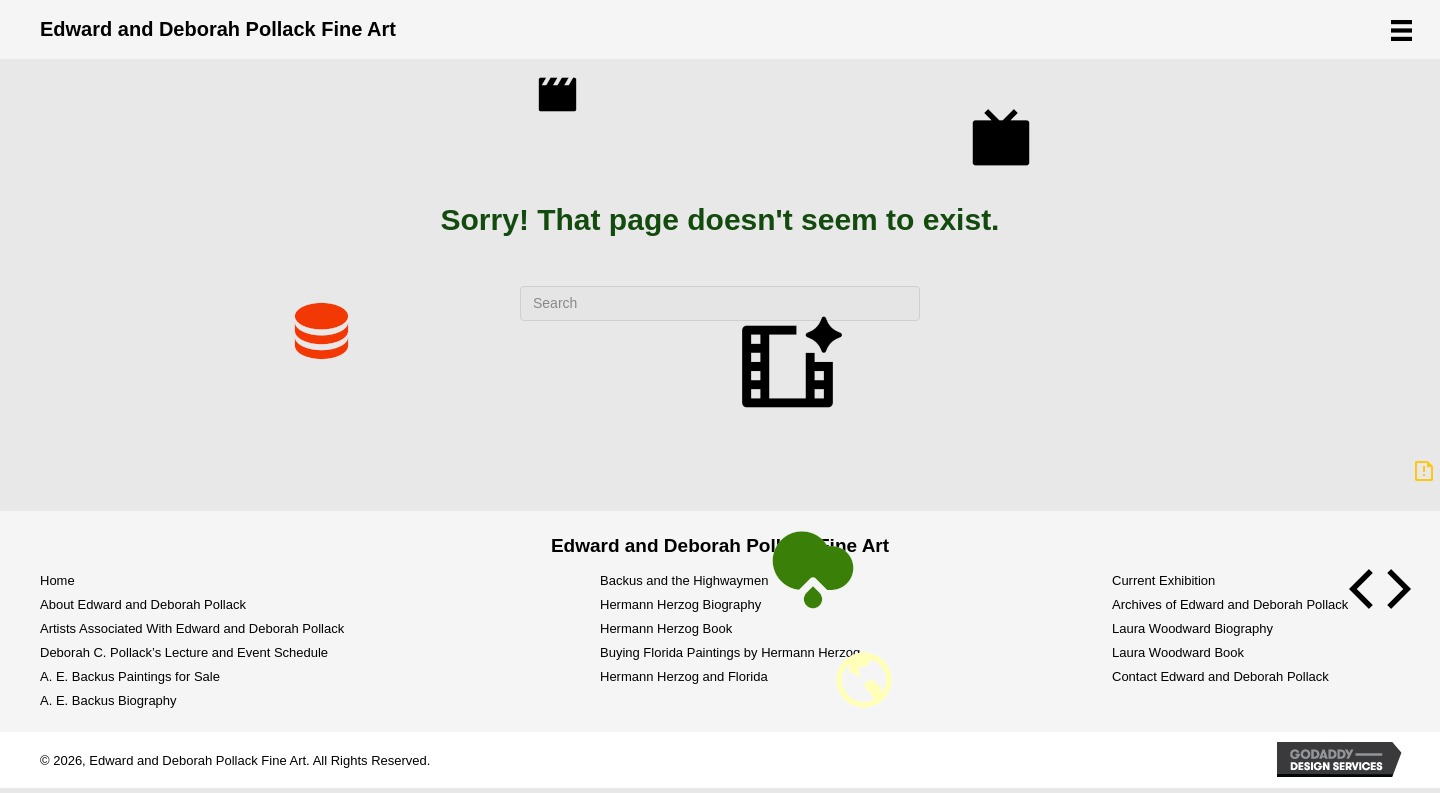 This screenshot has height=793, width=1440. I want to click on access video or movie content, so click(557, 94).